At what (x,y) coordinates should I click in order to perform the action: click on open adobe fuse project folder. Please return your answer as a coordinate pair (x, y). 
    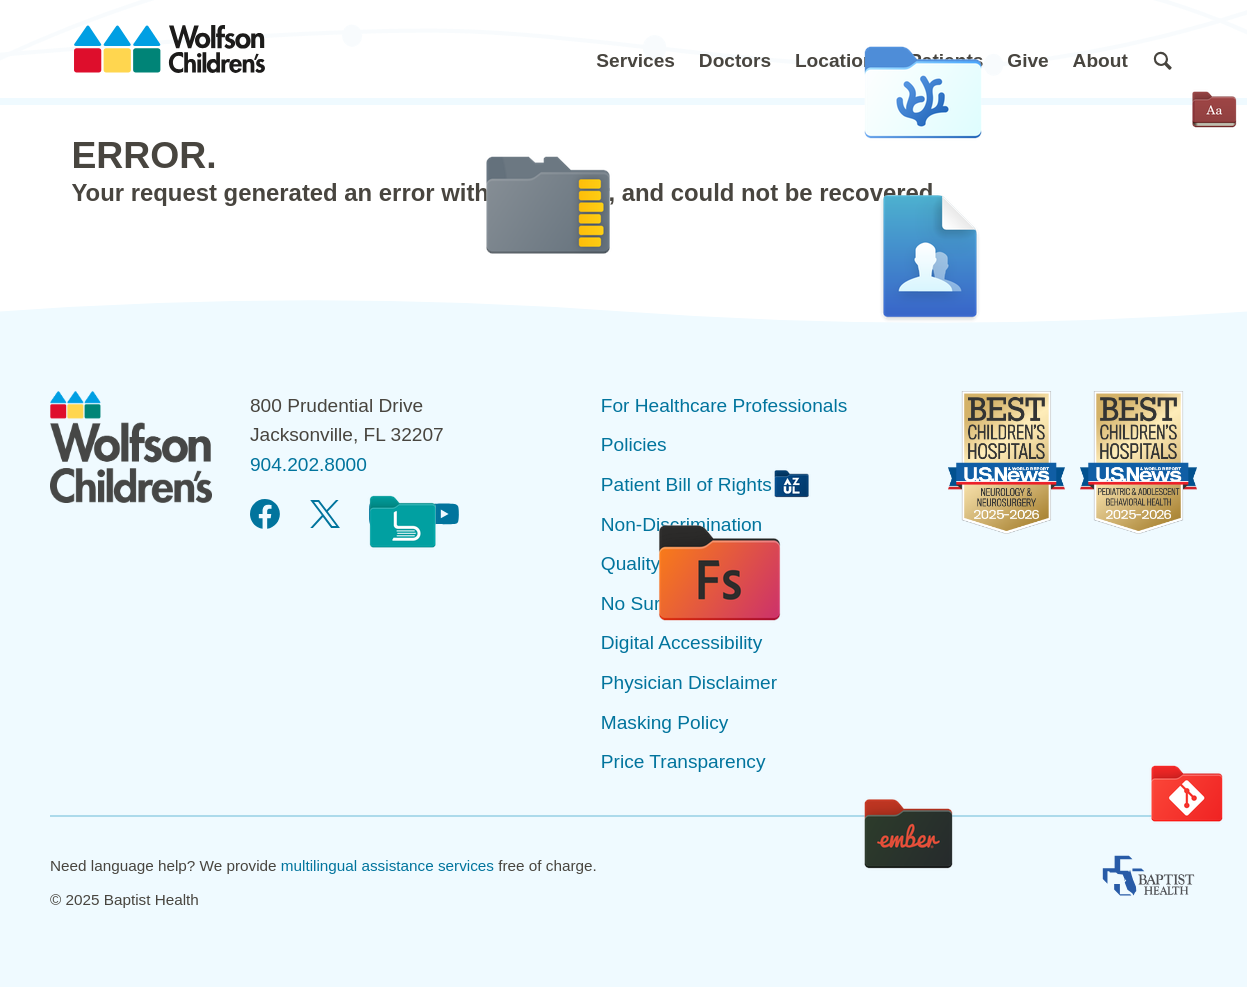
    Looking at the image, I should click on (719, 576).